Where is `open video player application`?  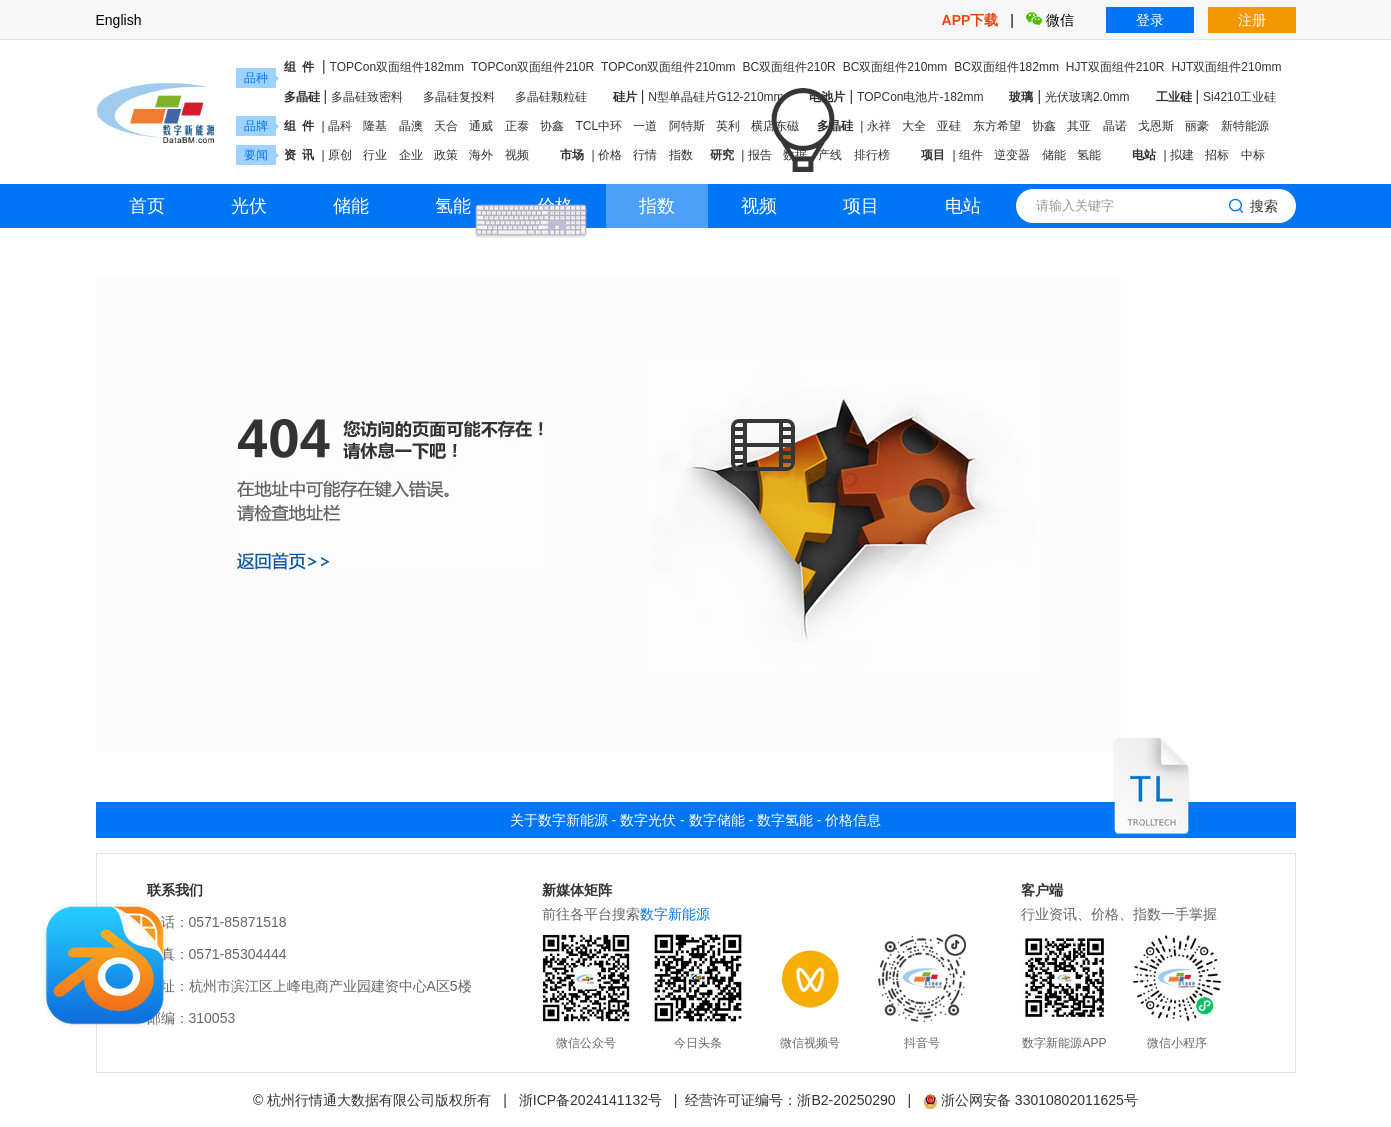 open video player application is located at coordinates (763, 447).